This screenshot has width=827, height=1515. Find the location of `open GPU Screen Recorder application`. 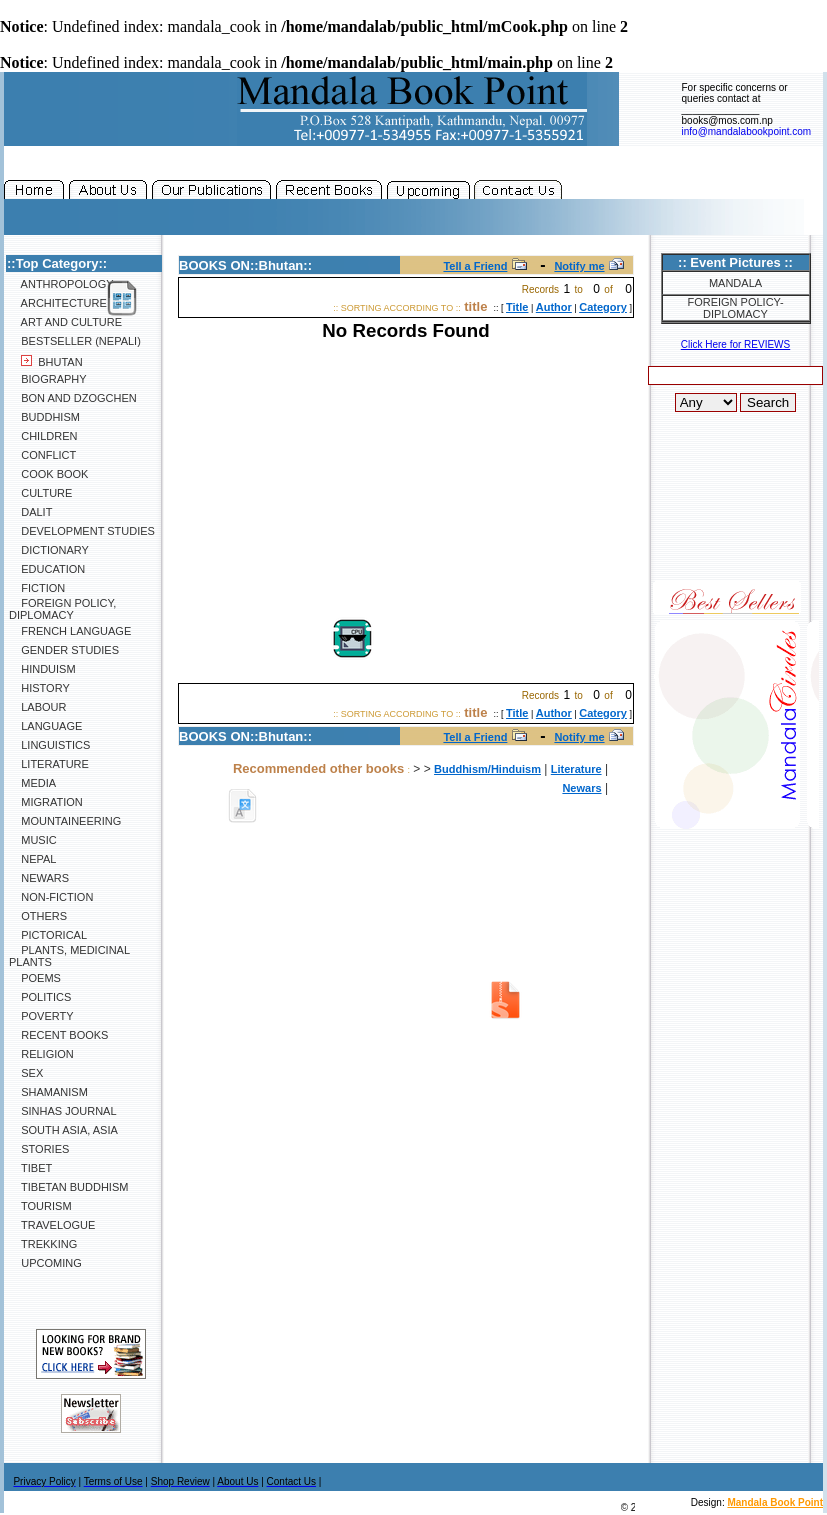

open GPU Screen Recorder application is located at coordinates (352, 638).